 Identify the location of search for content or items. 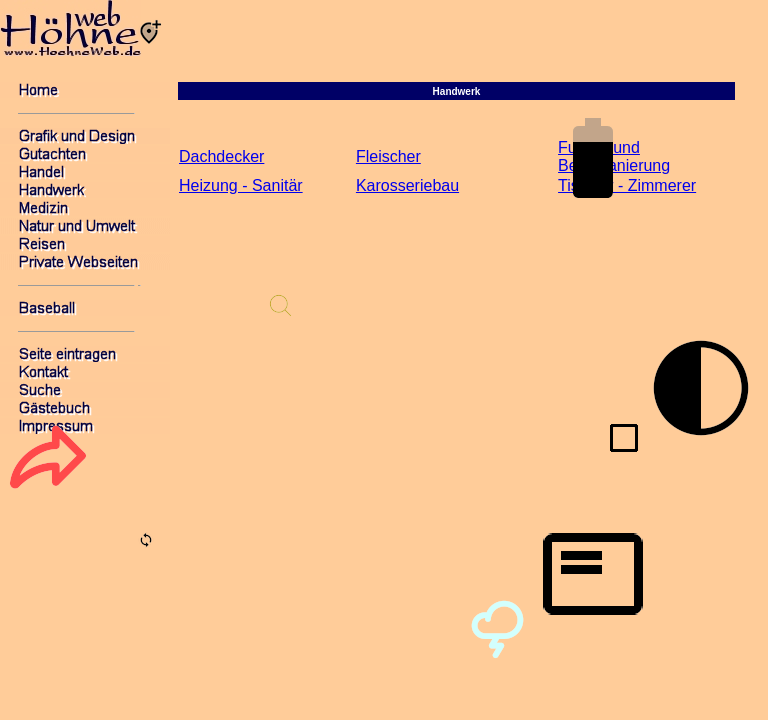
(280, 305).